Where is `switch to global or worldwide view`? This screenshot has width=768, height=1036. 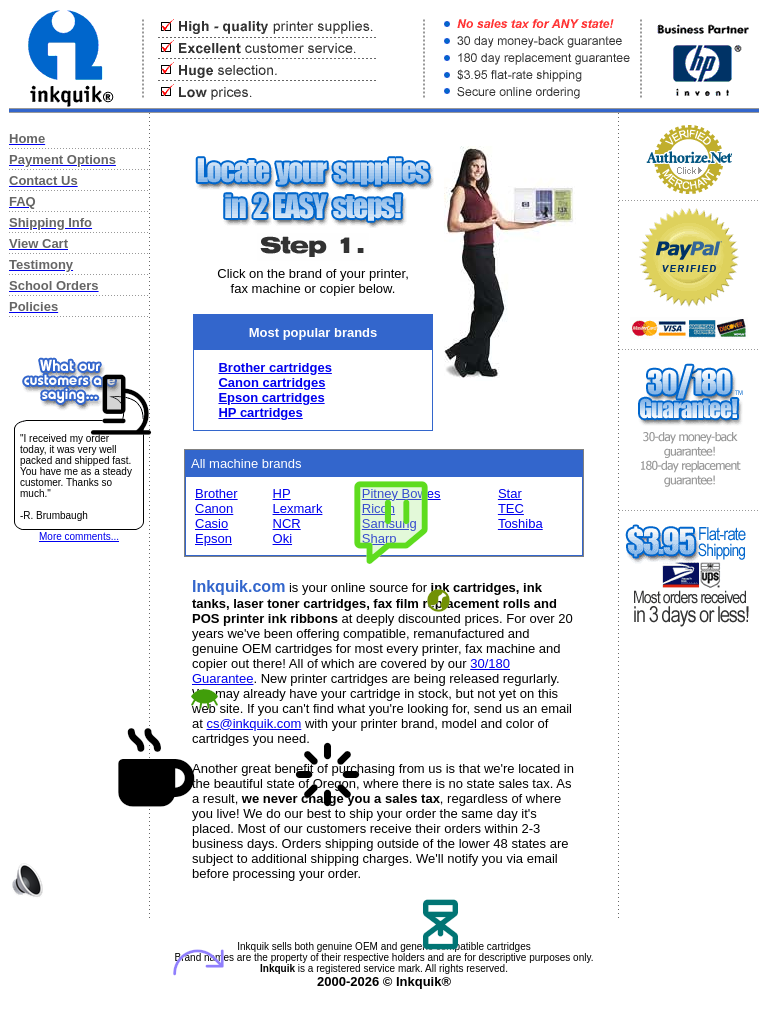 switch to global or worldwide view is located at coordinates (438, 600).